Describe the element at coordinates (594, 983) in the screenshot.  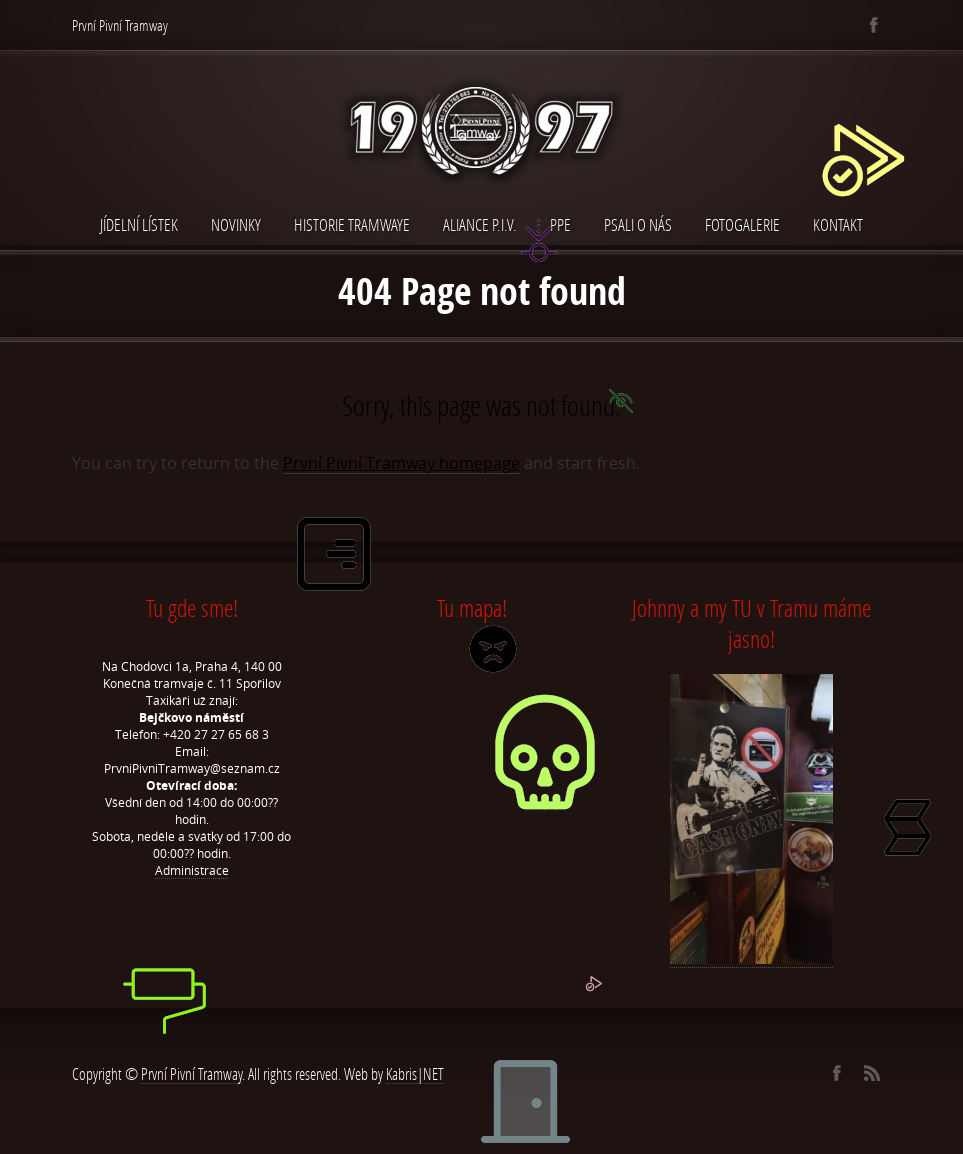
I see `run tests with code coverage enabled` at that location.